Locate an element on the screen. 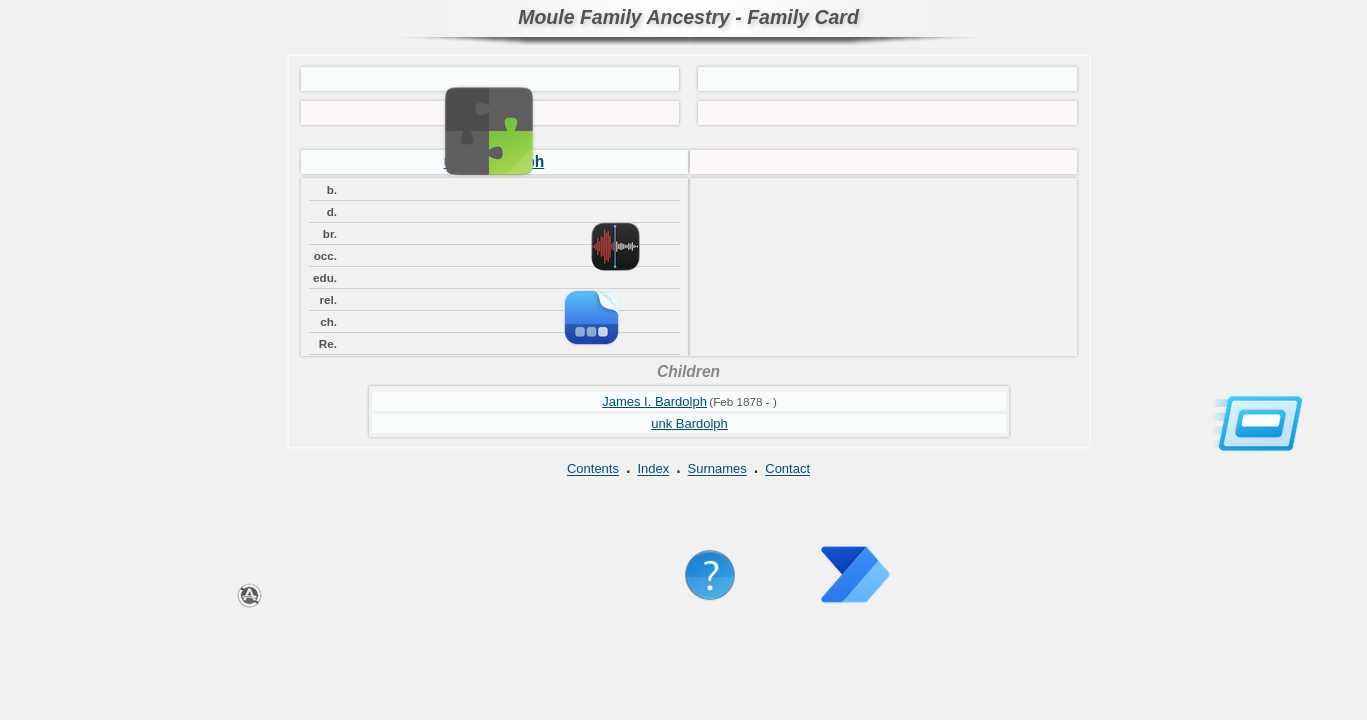 Image resolution: width=1367 pixels, height=720 pixels. open help or support documentation is located at coordinates (710, 575).